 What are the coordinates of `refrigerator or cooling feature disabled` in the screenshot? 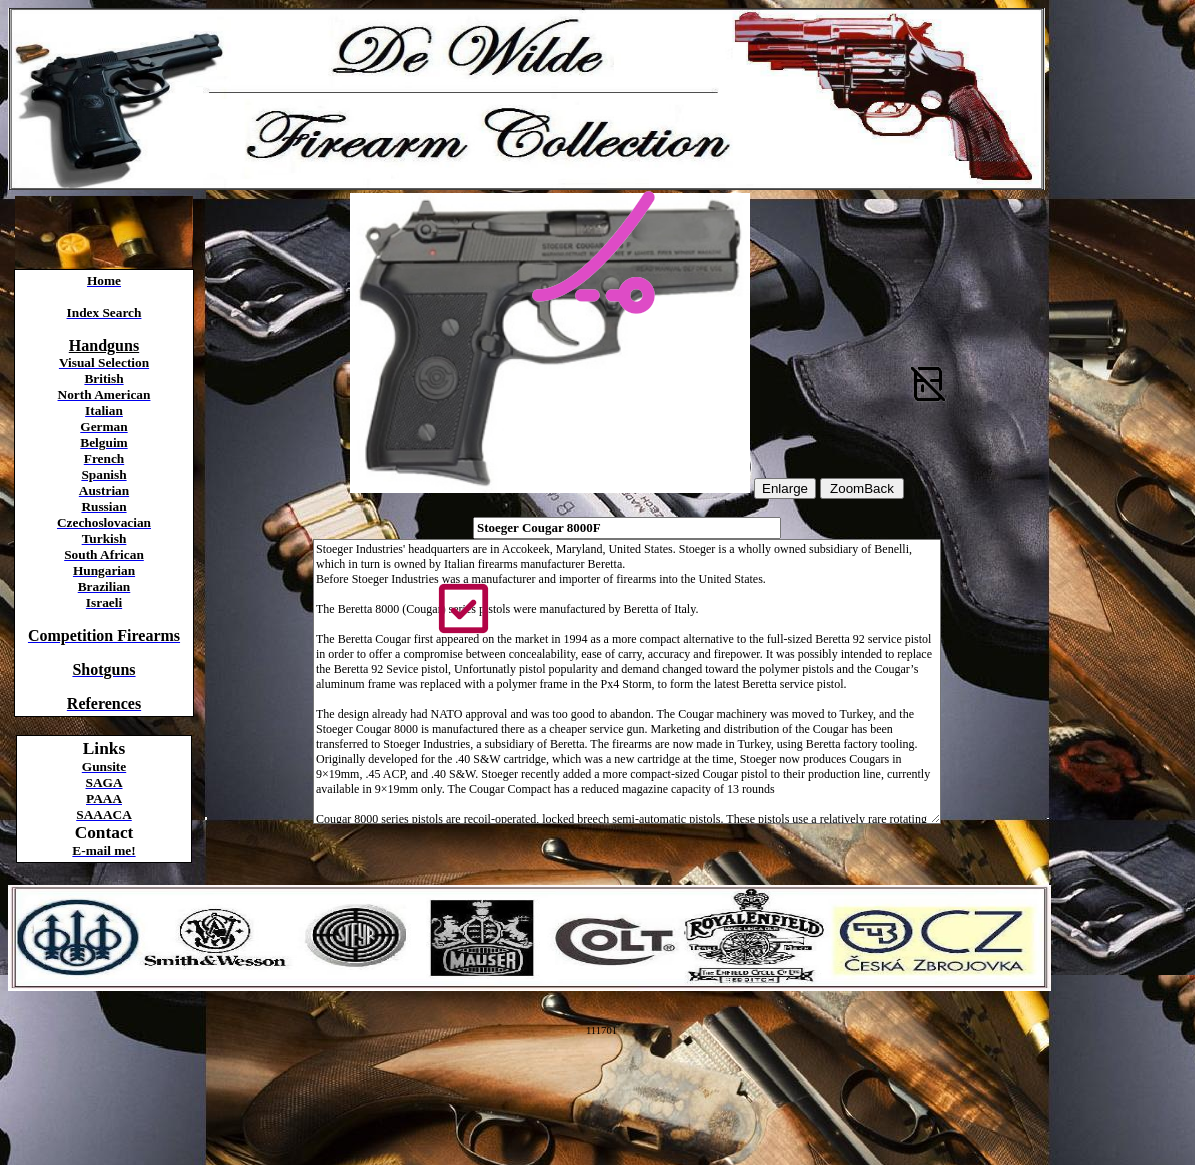 It's located at (928, 384).